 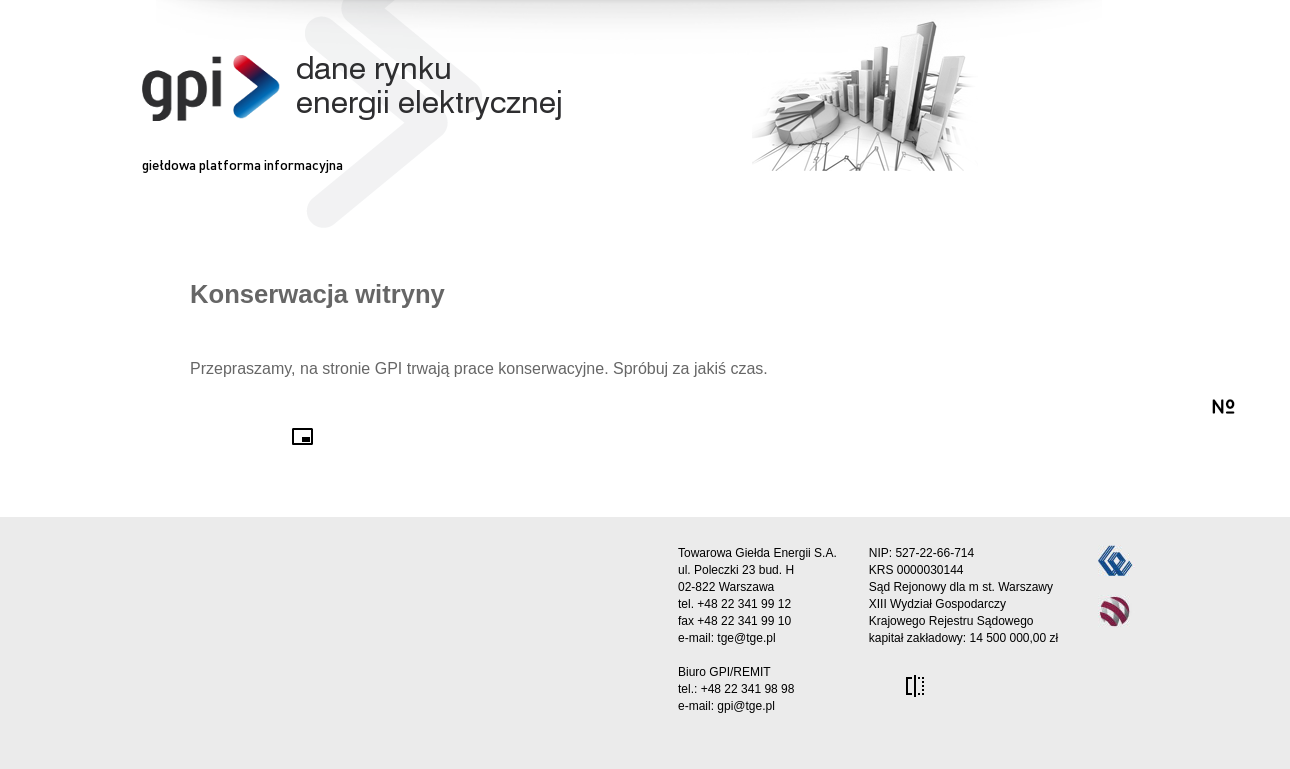 I want to click on add branding or watermark to content, so click(x=302, y=436).